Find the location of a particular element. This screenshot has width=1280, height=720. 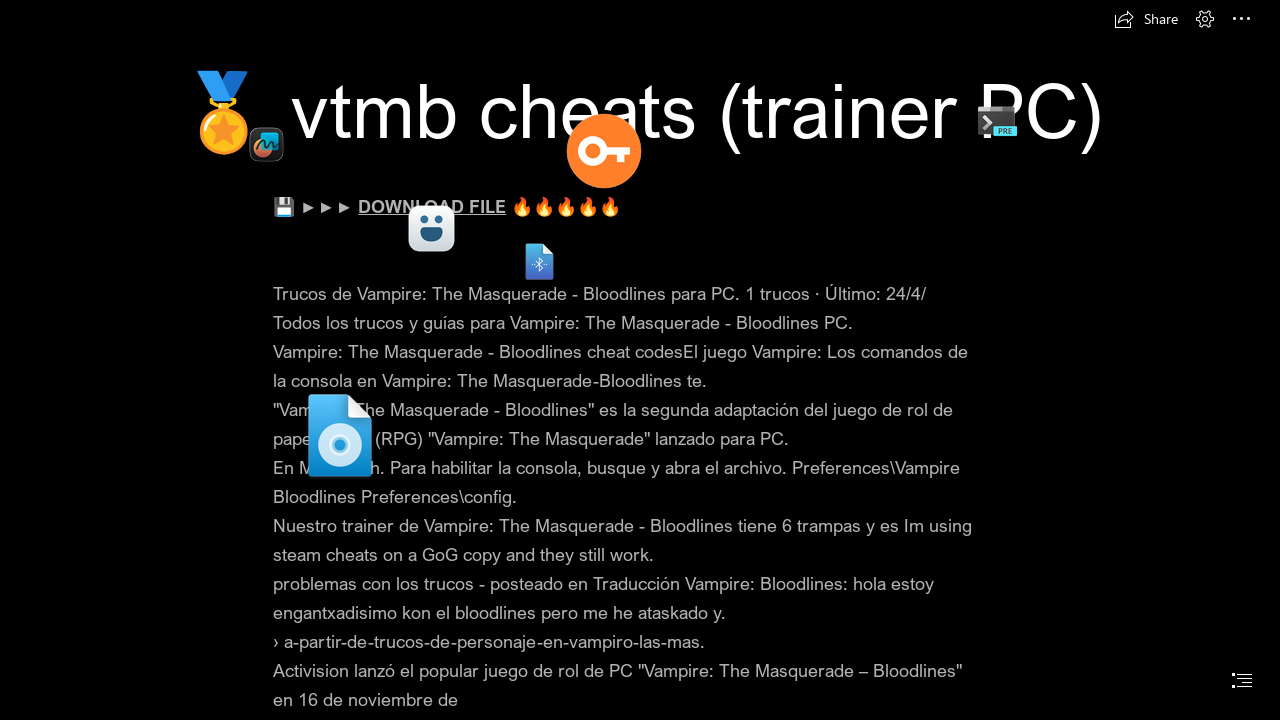

send file via bluetooth is located at coordinates (539, 261).